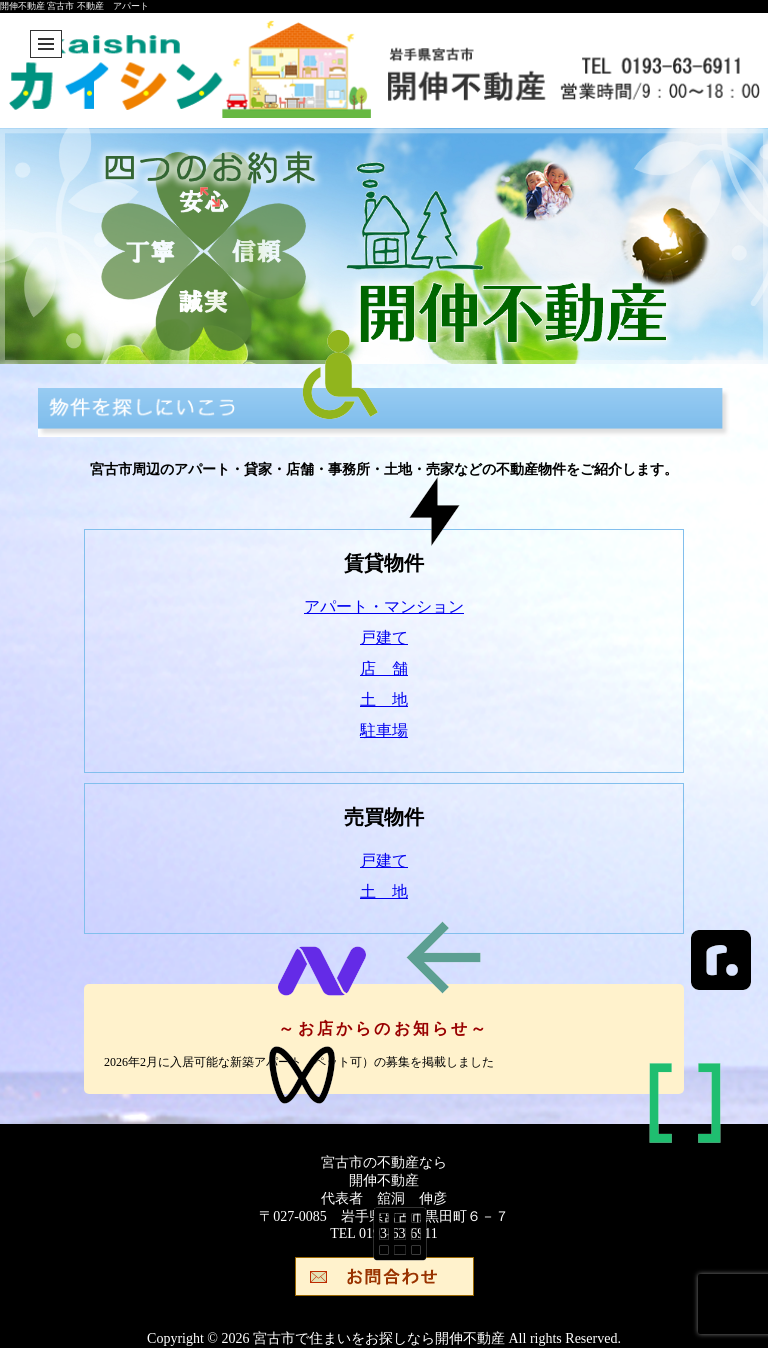 This screenshot has width=768, height=1348. Describe the element at coordinates (322, 971) in the screenshot. I see `namecheap domain registrar logo` at that location.